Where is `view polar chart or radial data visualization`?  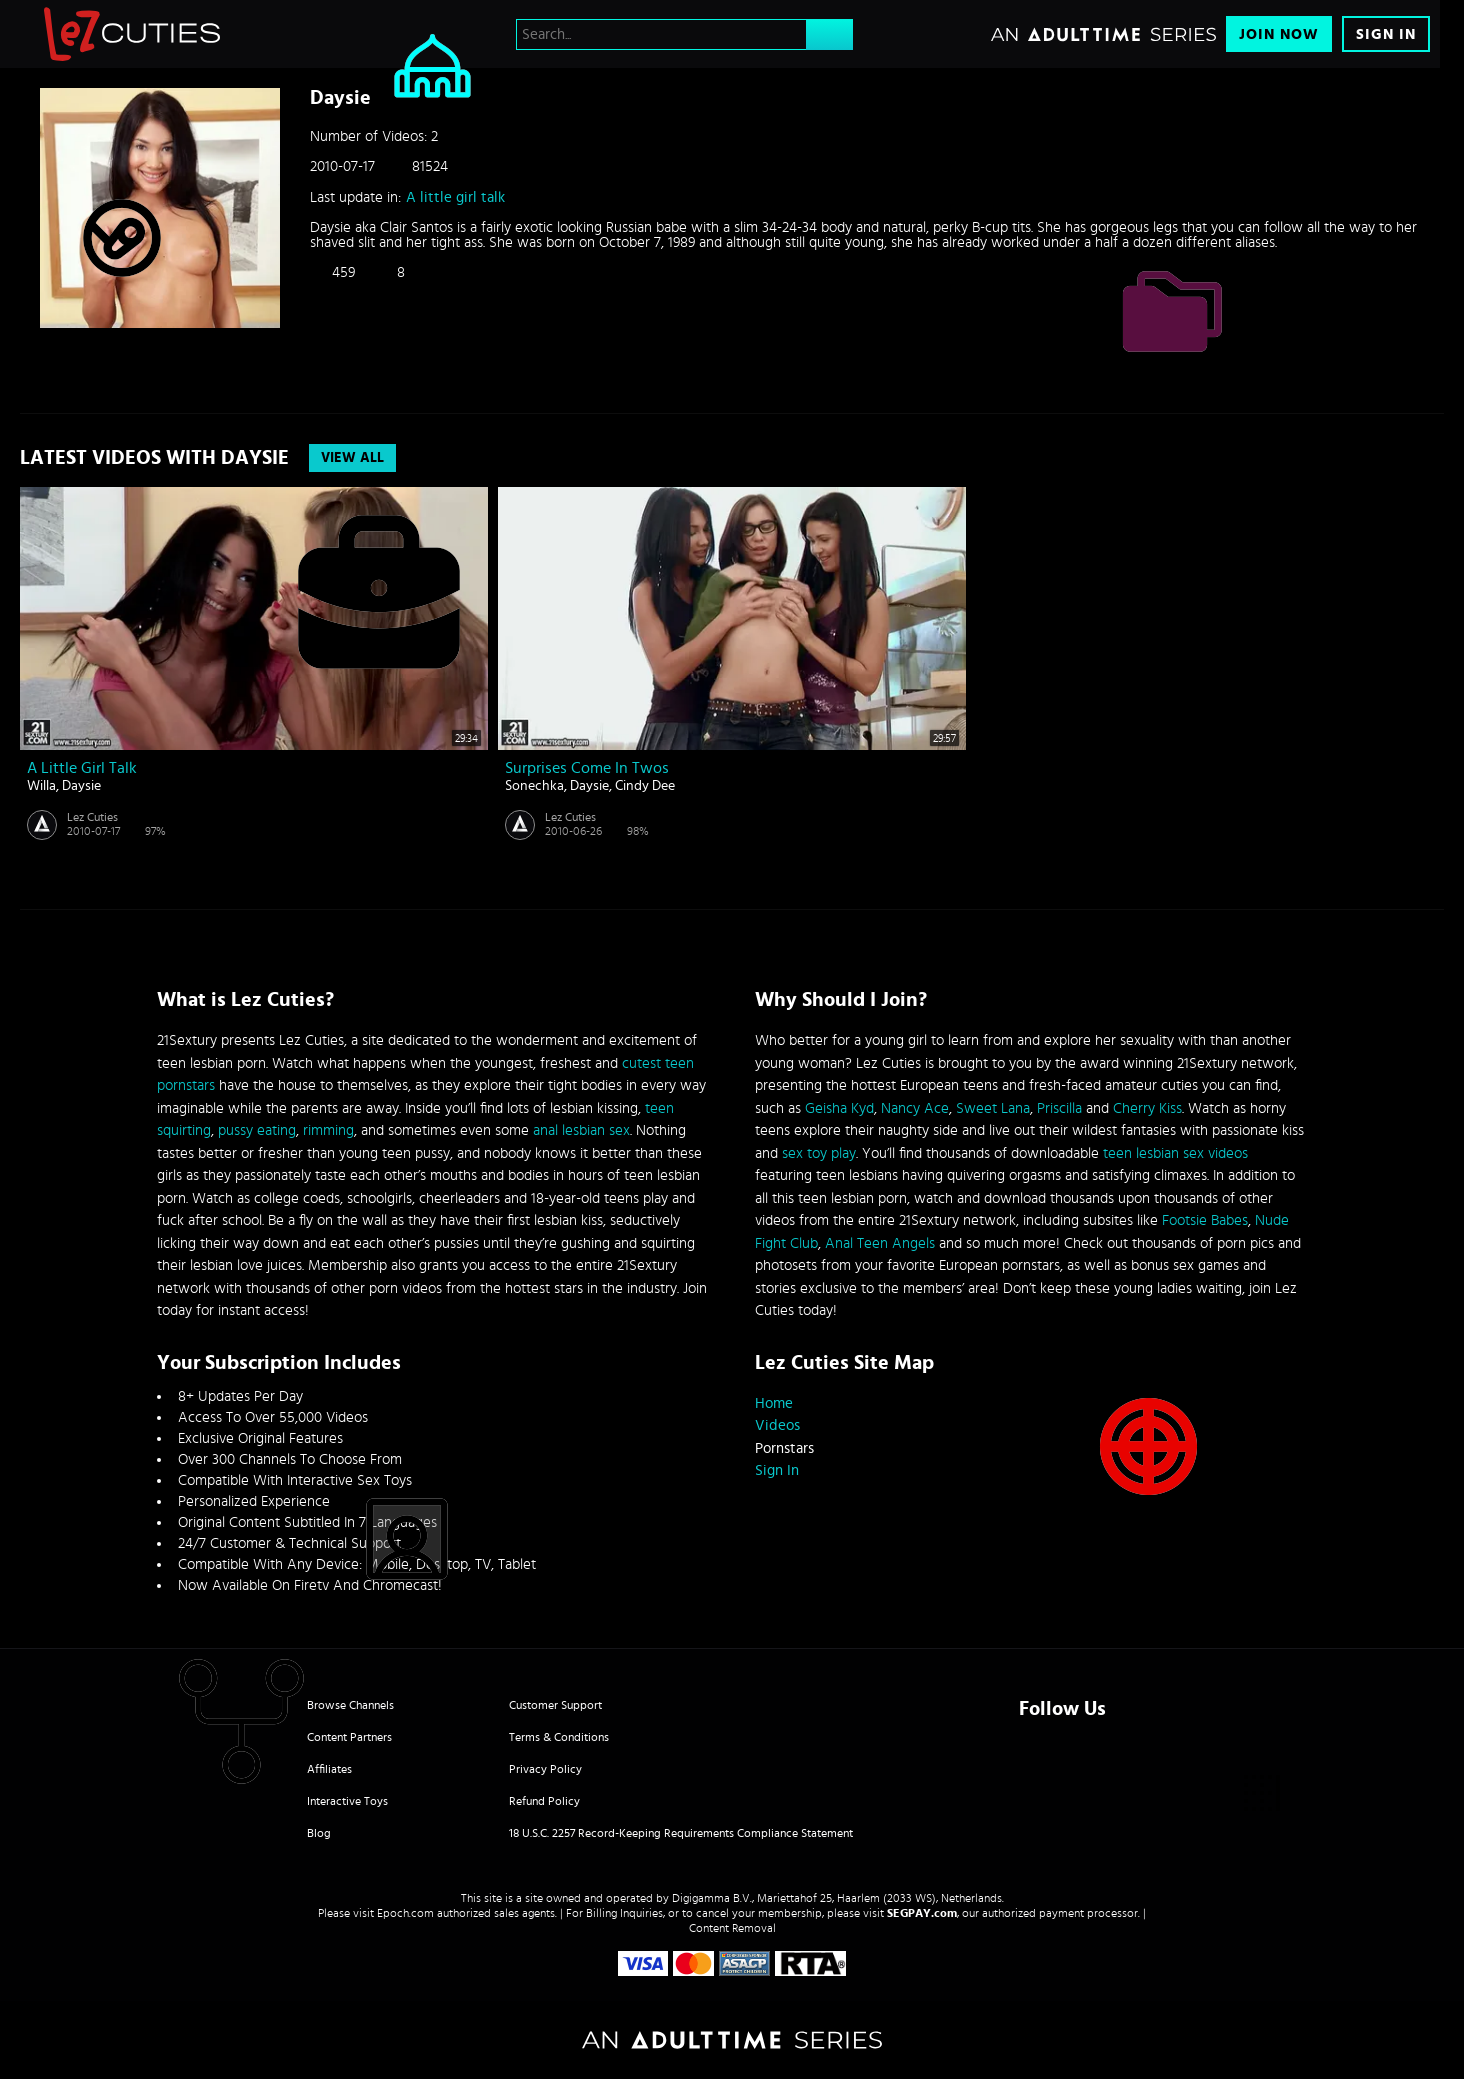
view polar chart or radial data visualization is located at coordinates (1148, 1446).